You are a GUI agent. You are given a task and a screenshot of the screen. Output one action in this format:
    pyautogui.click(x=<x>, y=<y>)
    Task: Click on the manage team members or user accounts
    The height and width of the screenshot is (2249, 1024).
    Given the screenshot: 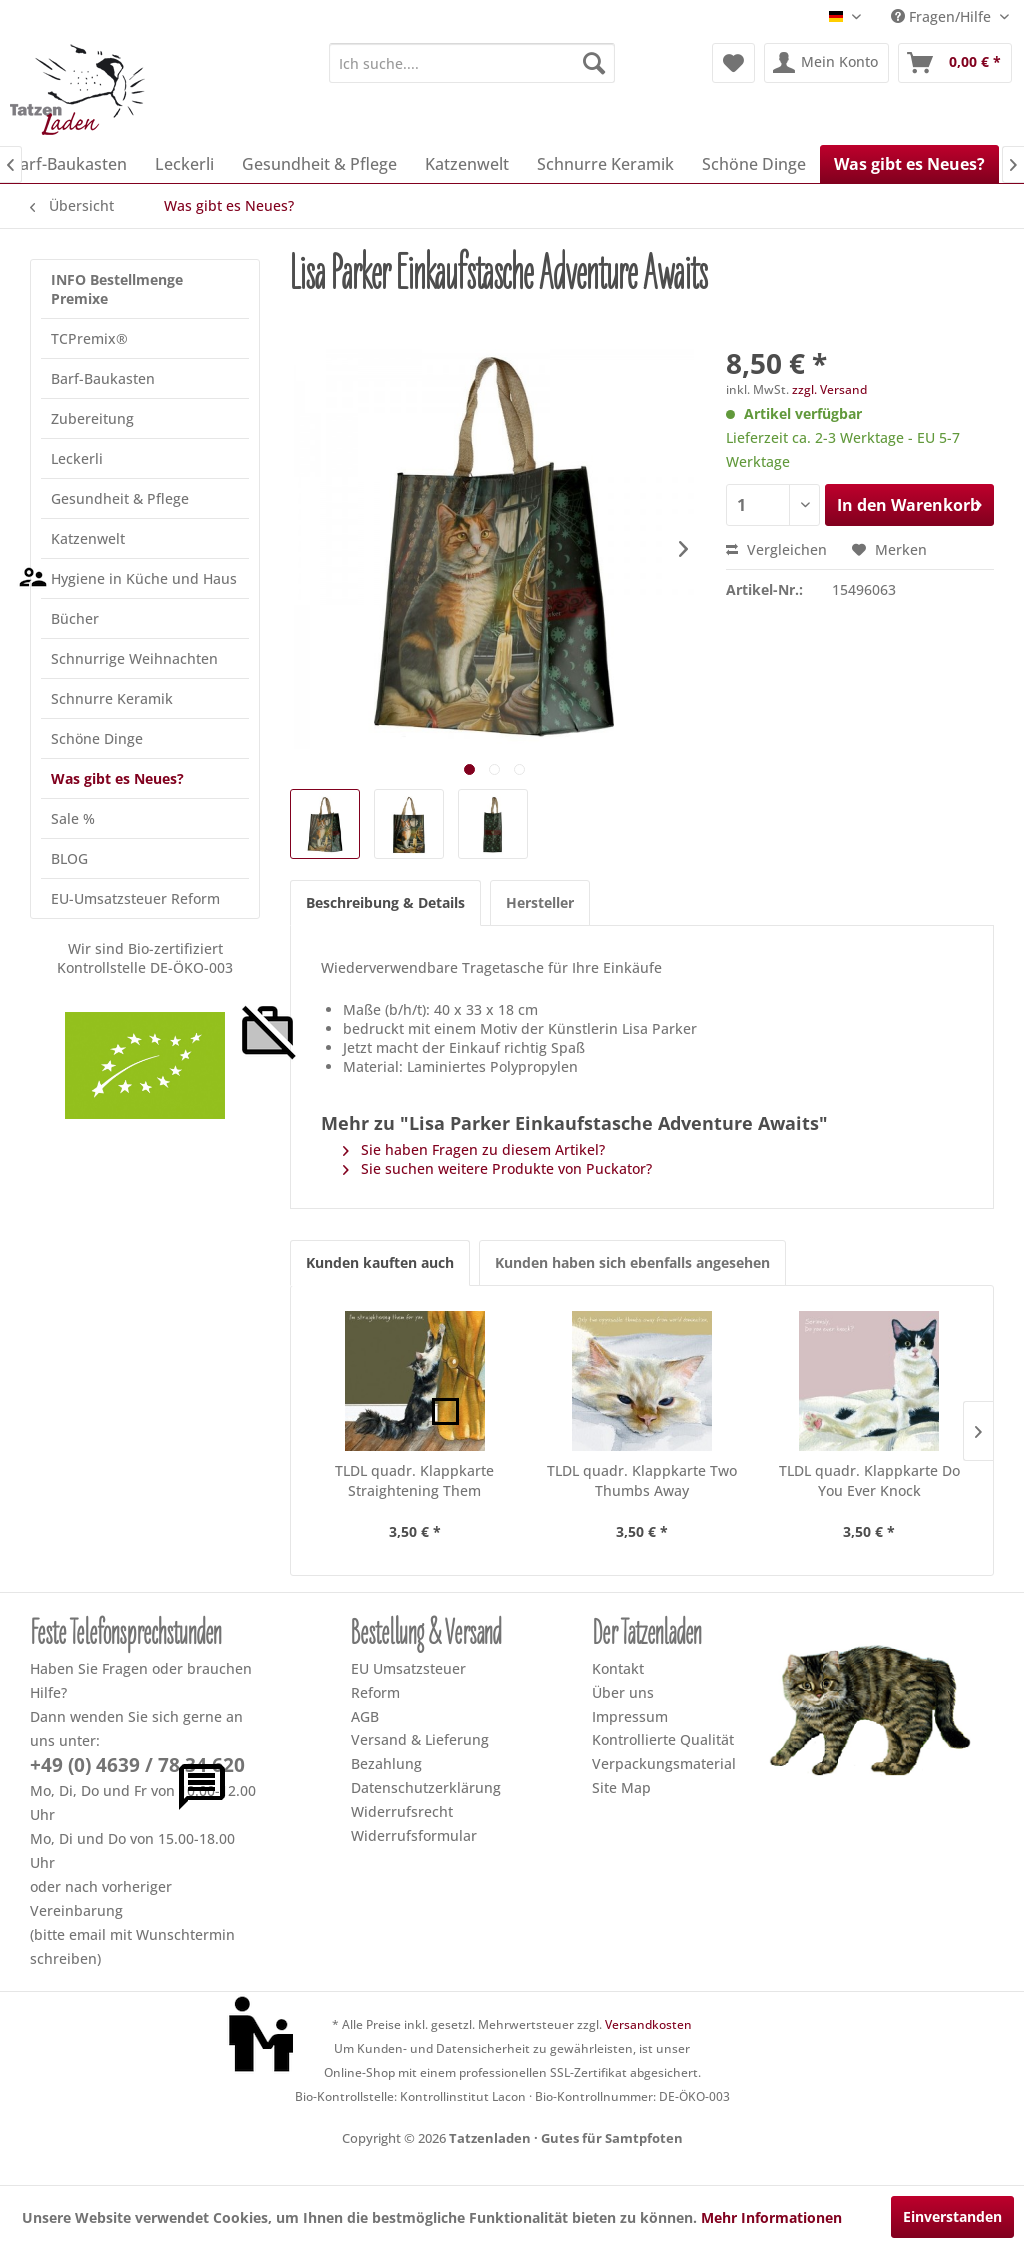 What is the action you would take?
    pyautogui.click(x=33, y=577)
    